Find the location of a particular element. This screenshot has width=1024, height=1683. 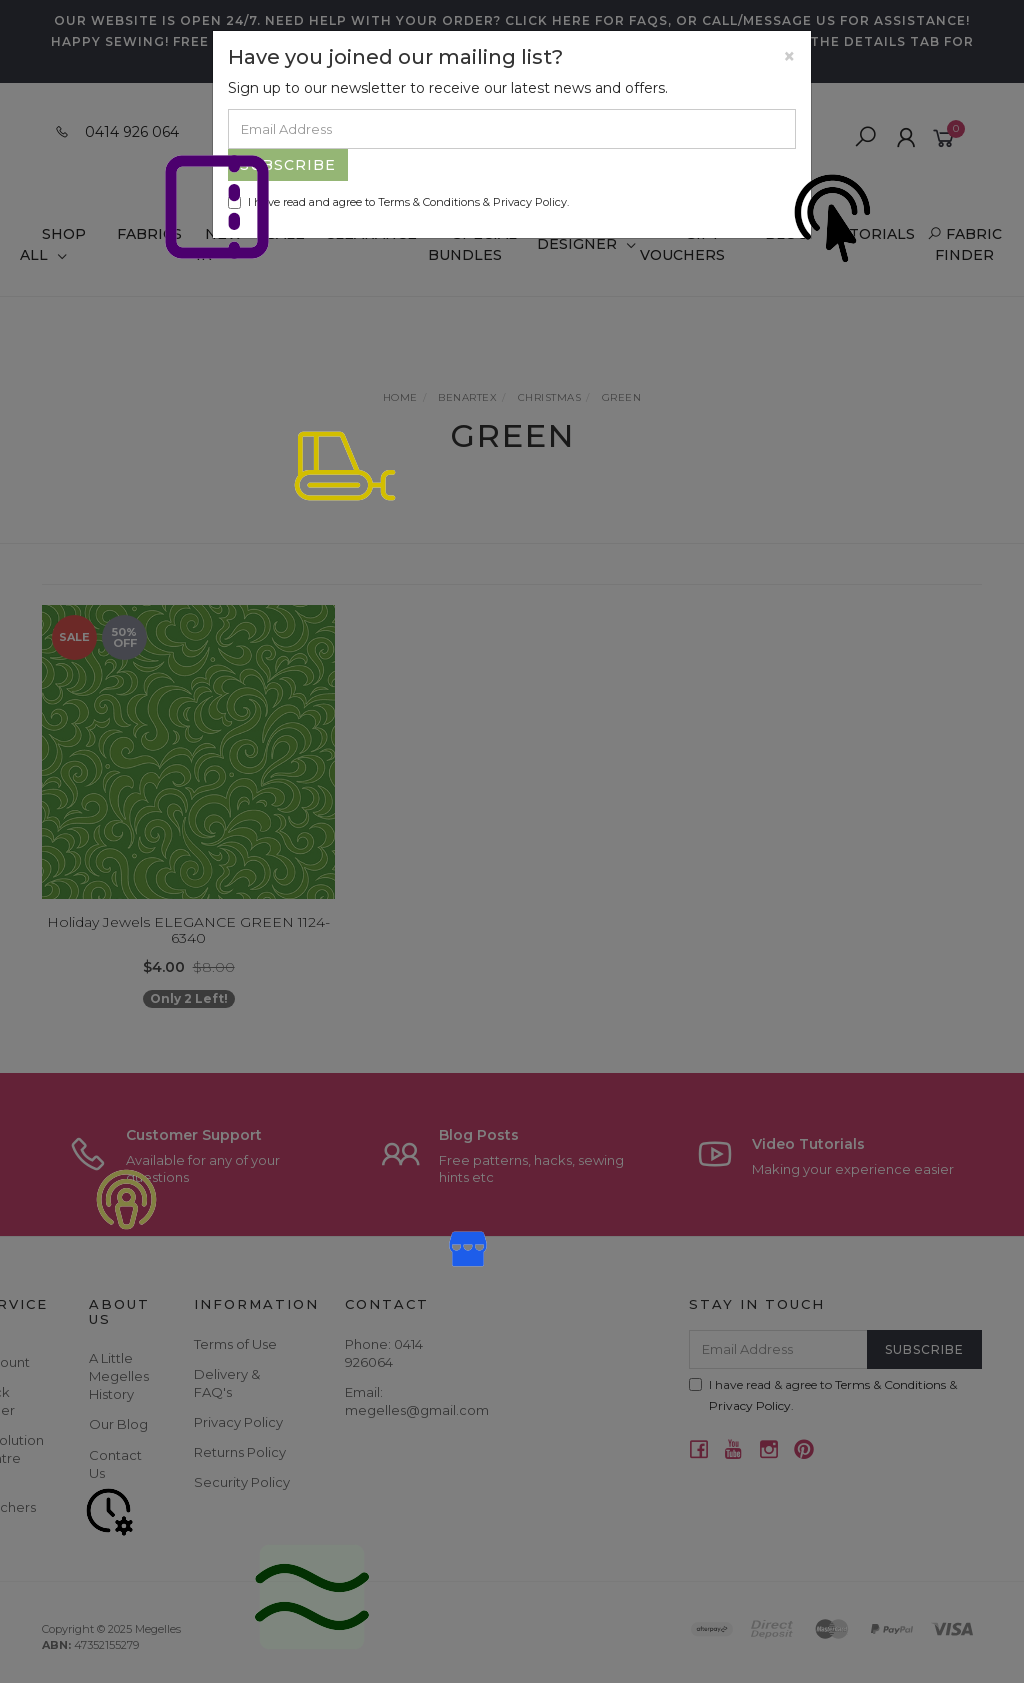

open apple podcasts is located at coordinates (126, 1199).